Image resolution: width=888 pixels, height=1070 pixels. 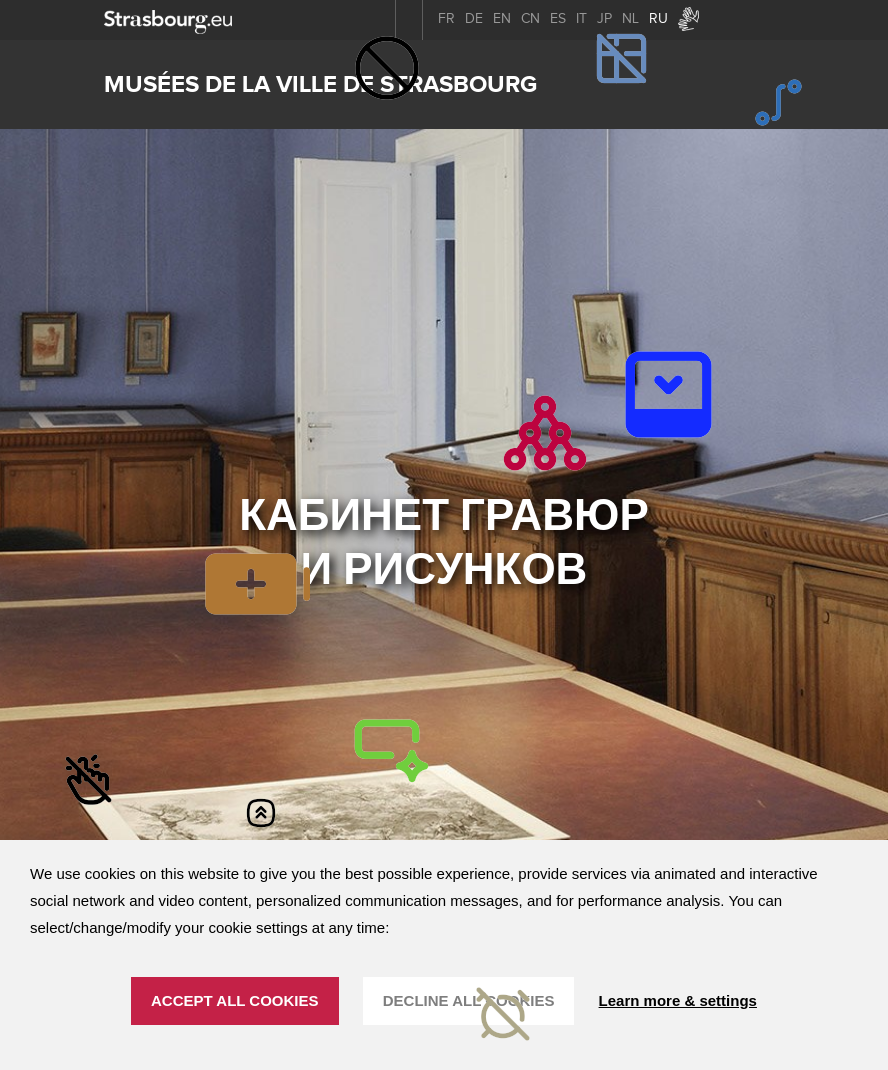 I want to click on indicates a blocked or prohibited action, so click(x=387, y=68).